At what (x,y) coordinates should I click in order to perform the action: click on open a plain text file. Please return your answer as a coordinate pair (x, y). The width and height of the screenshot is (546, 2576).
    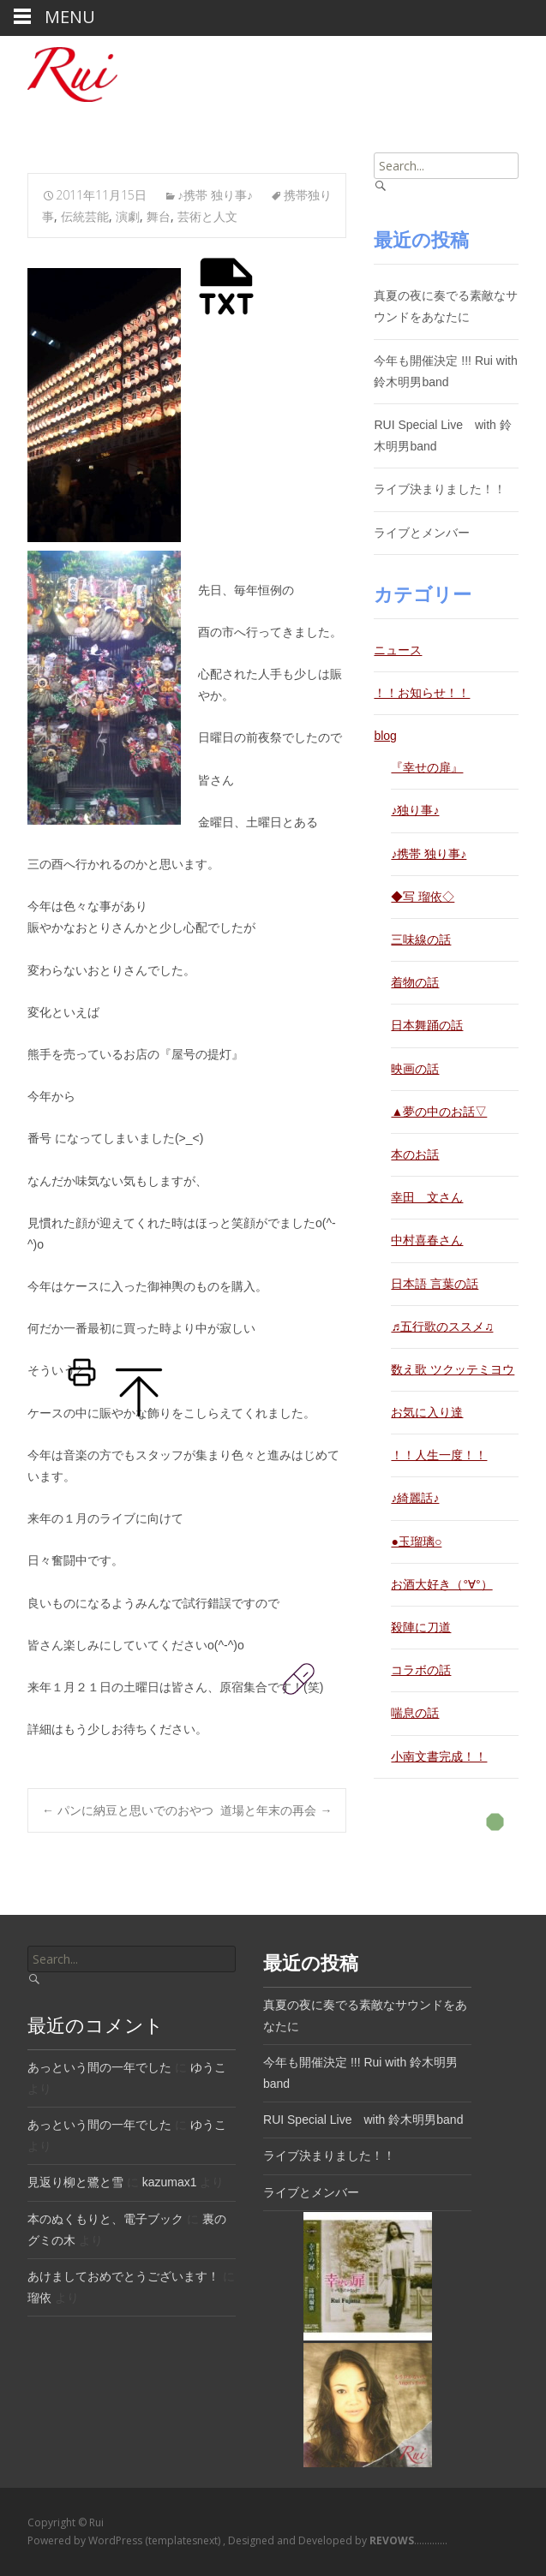
    Looking at the image, I should click on (226, 289).